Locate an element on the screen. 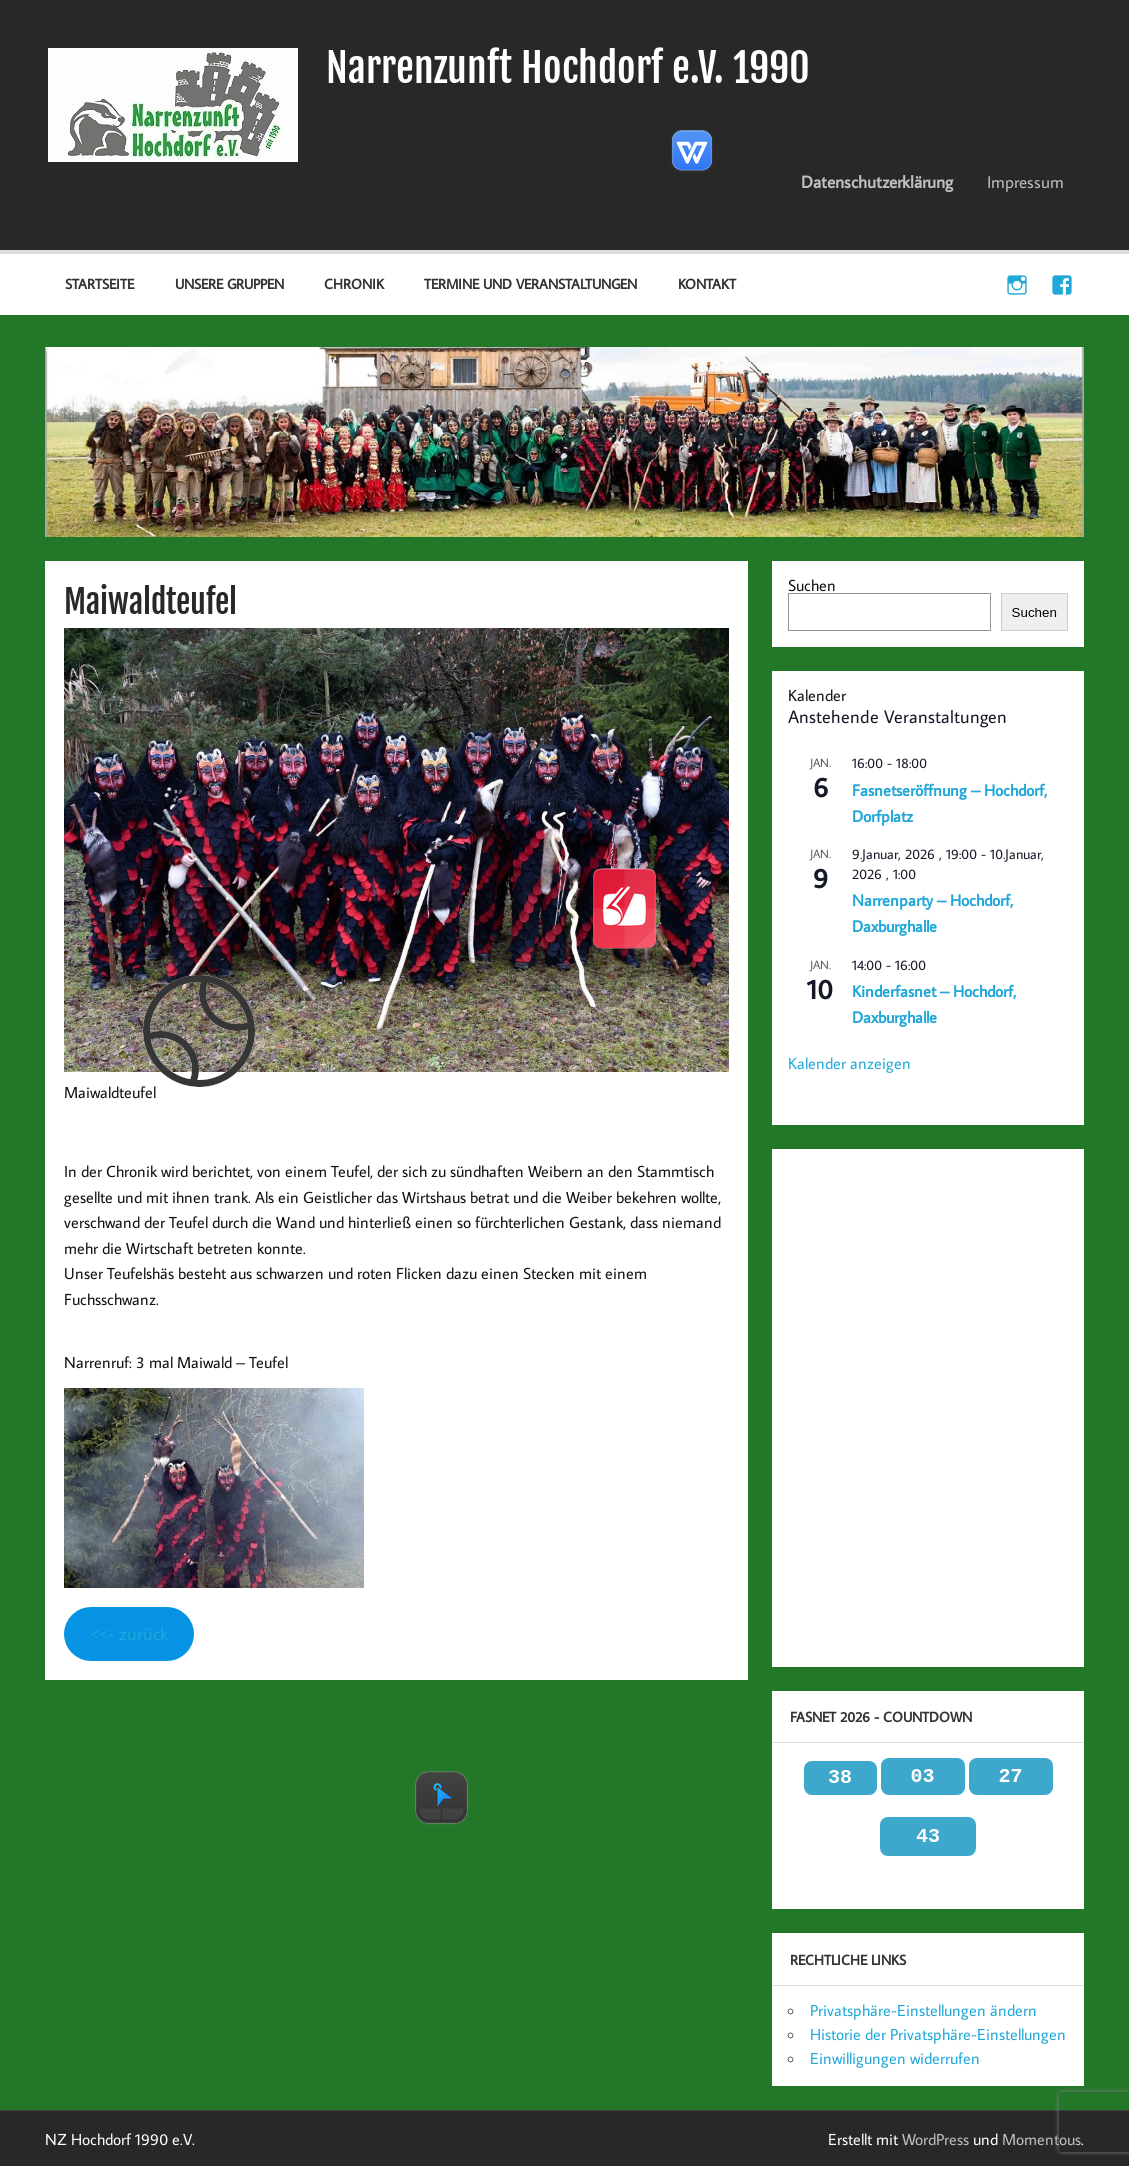 This screenshot has width=1129, height=2166. postscript or vector document file is located at coordinates (624, 908).